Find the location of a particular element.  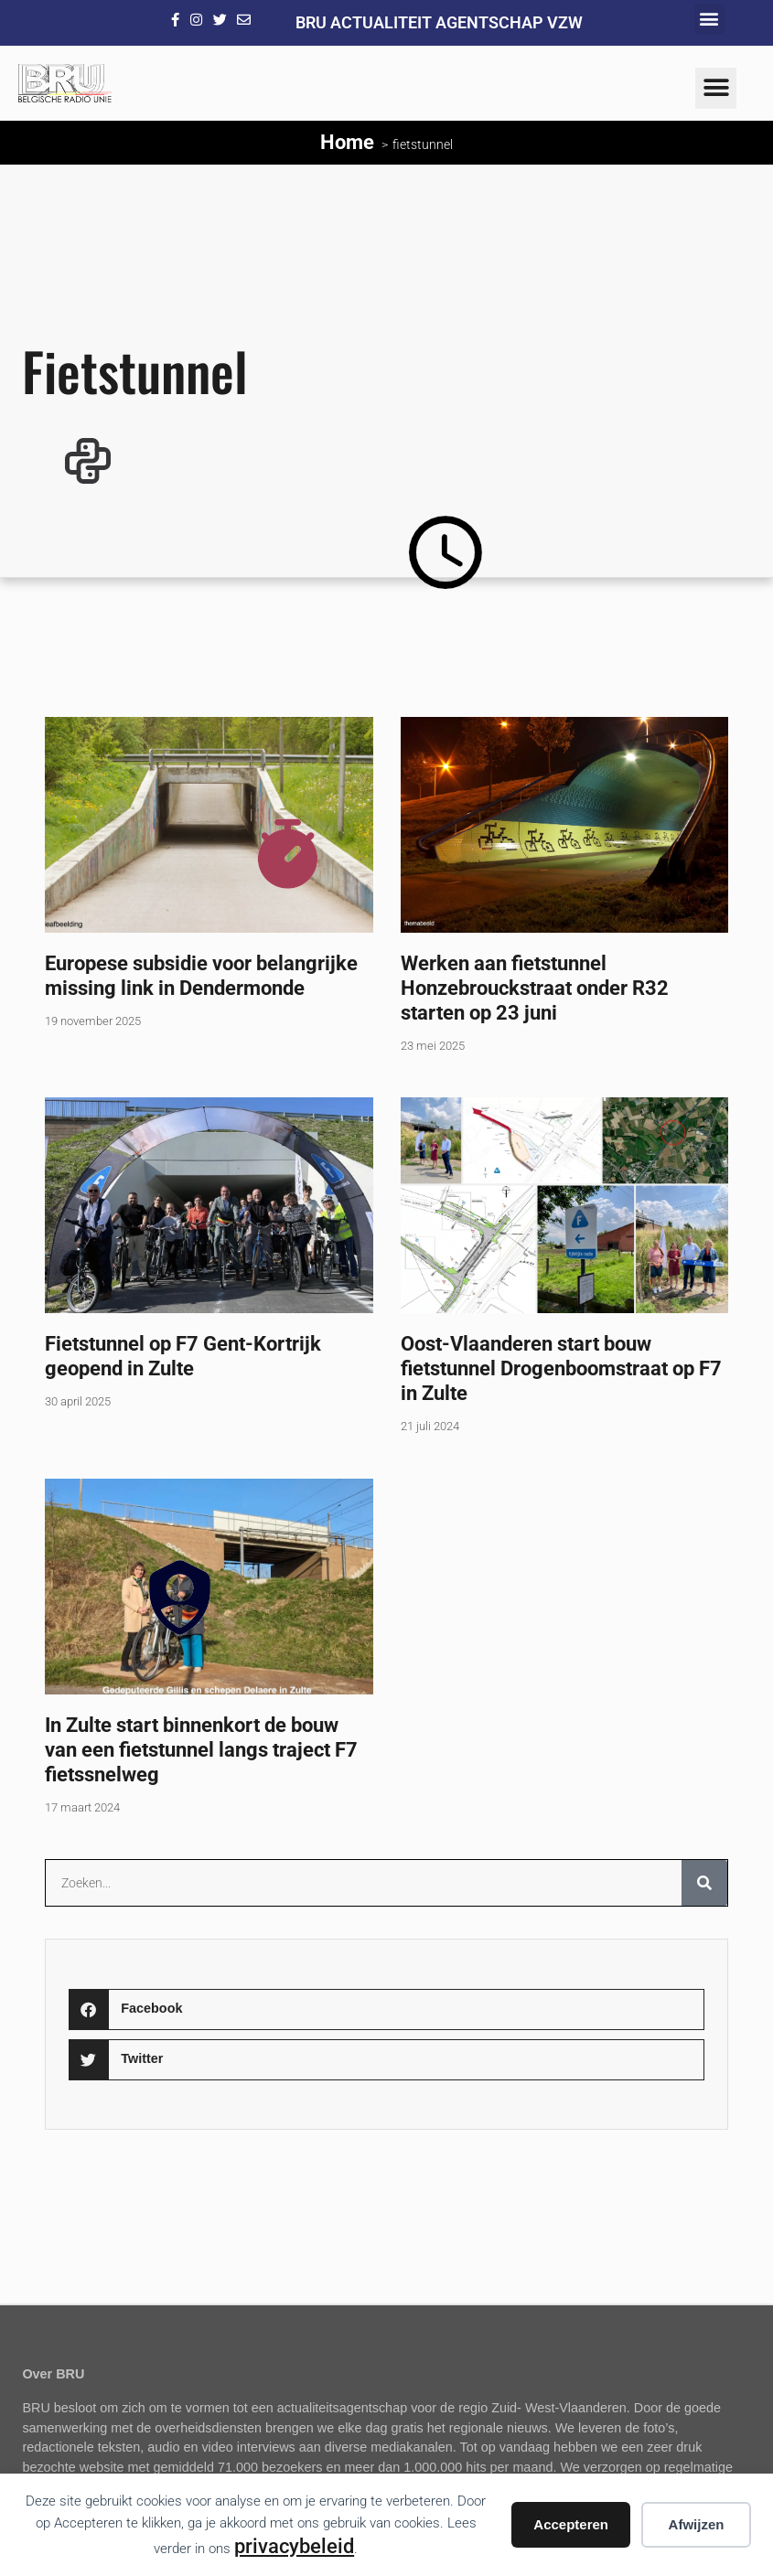

start a timer or countdown is located at coordinates (287, 855).